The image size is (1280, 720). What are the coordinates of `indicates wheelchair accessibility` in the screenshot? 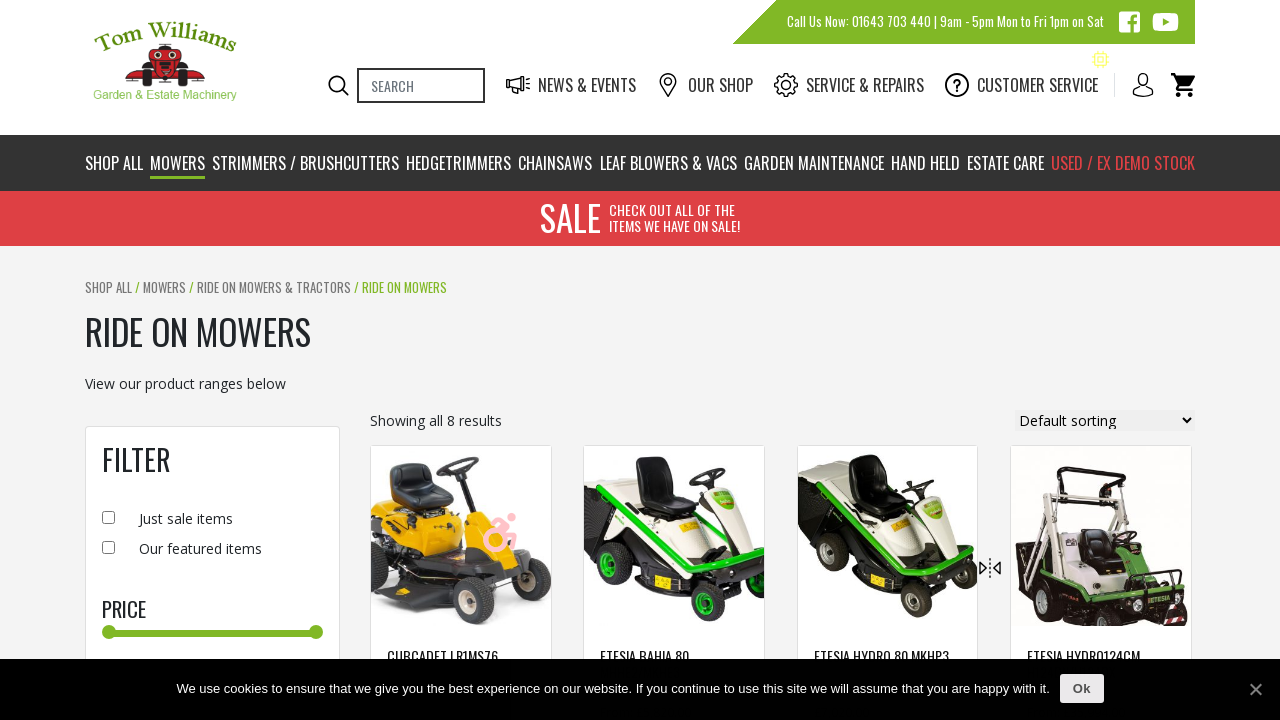 It's located at (500, 532).